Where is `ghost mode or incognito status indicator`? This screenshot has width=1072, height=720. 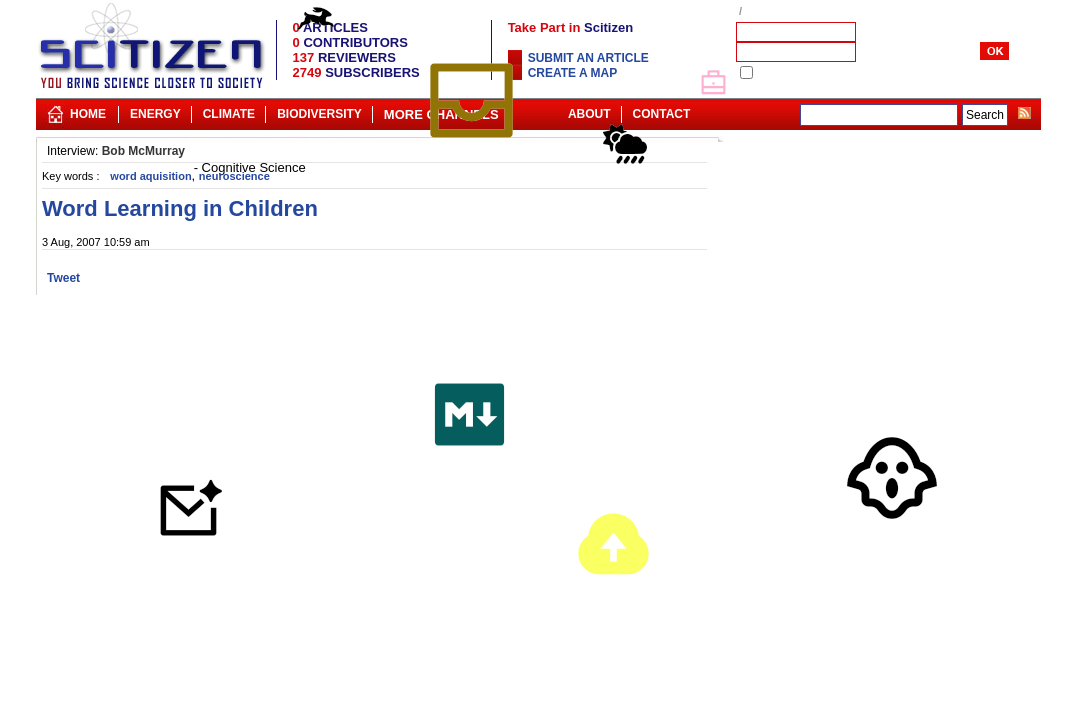
ghost mode or incognito status indicator is located at coordinates (892, 478).